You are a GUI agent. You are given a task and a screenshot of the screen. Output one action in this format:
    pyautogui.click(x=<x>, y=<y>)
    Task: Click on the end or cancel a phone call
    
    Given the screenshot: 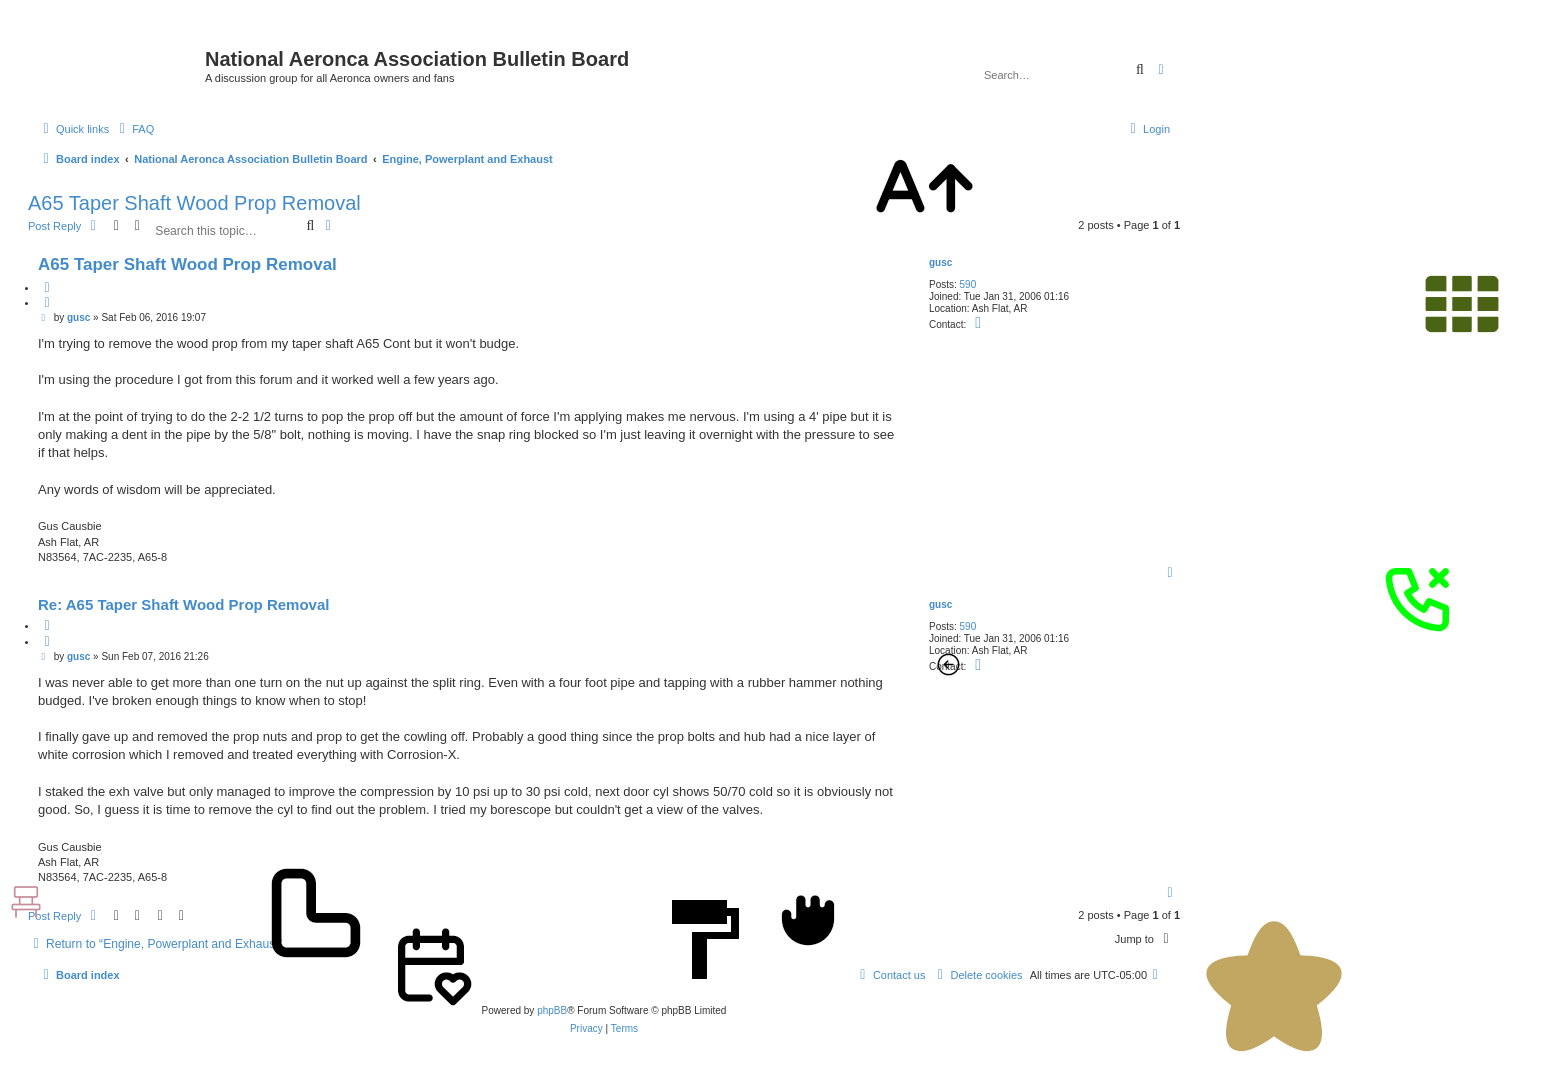 What is the action you would take?
    pyautogui.click(x=1419, y=598)
    